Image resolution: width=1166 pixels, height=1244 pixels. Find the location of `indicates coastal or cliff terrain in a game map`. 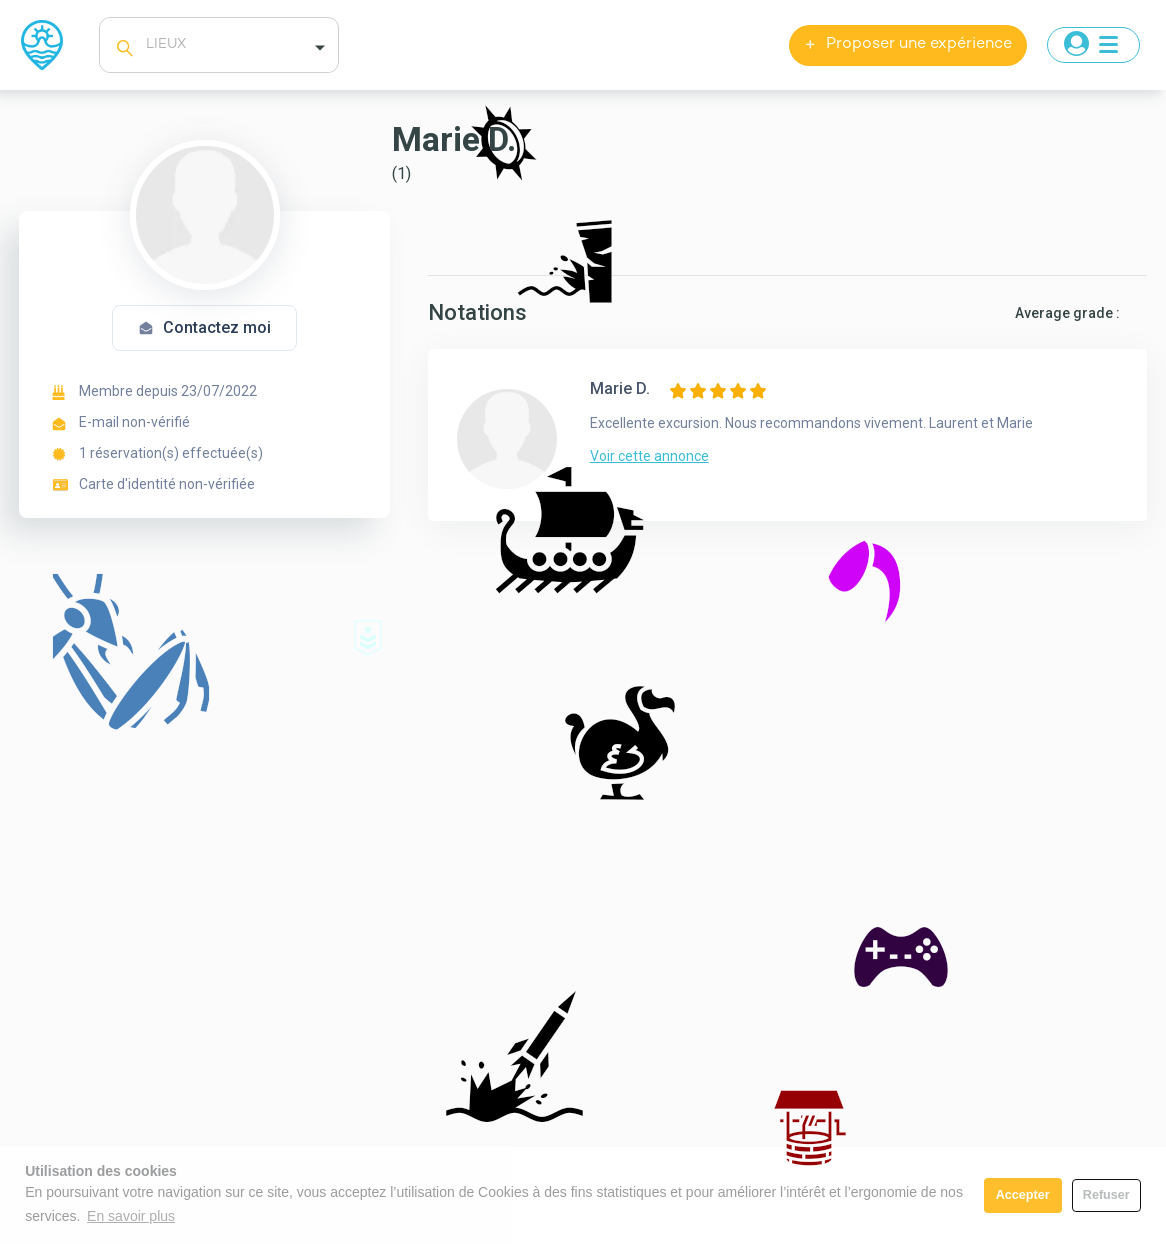

indicates coastal or cliff terrain in a game map is located at coordinates (564, 255).